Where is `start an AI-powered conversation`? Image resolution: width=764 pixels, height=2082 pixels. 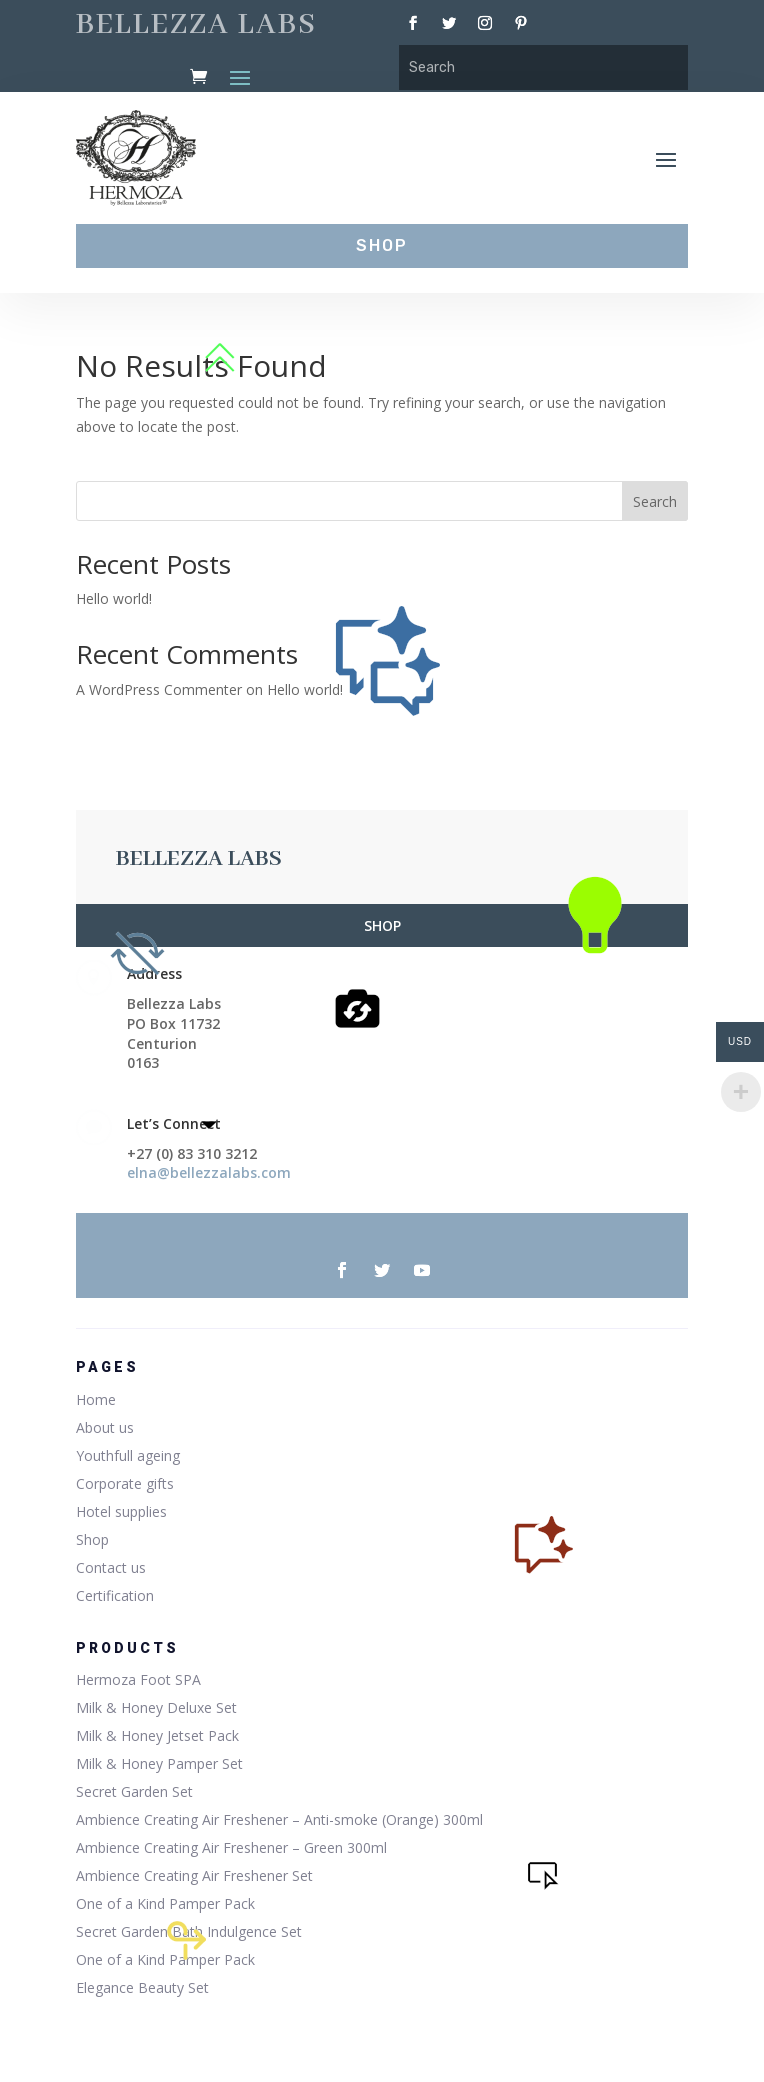 start an AI-powered conversation is located at coordinates (384, 661).